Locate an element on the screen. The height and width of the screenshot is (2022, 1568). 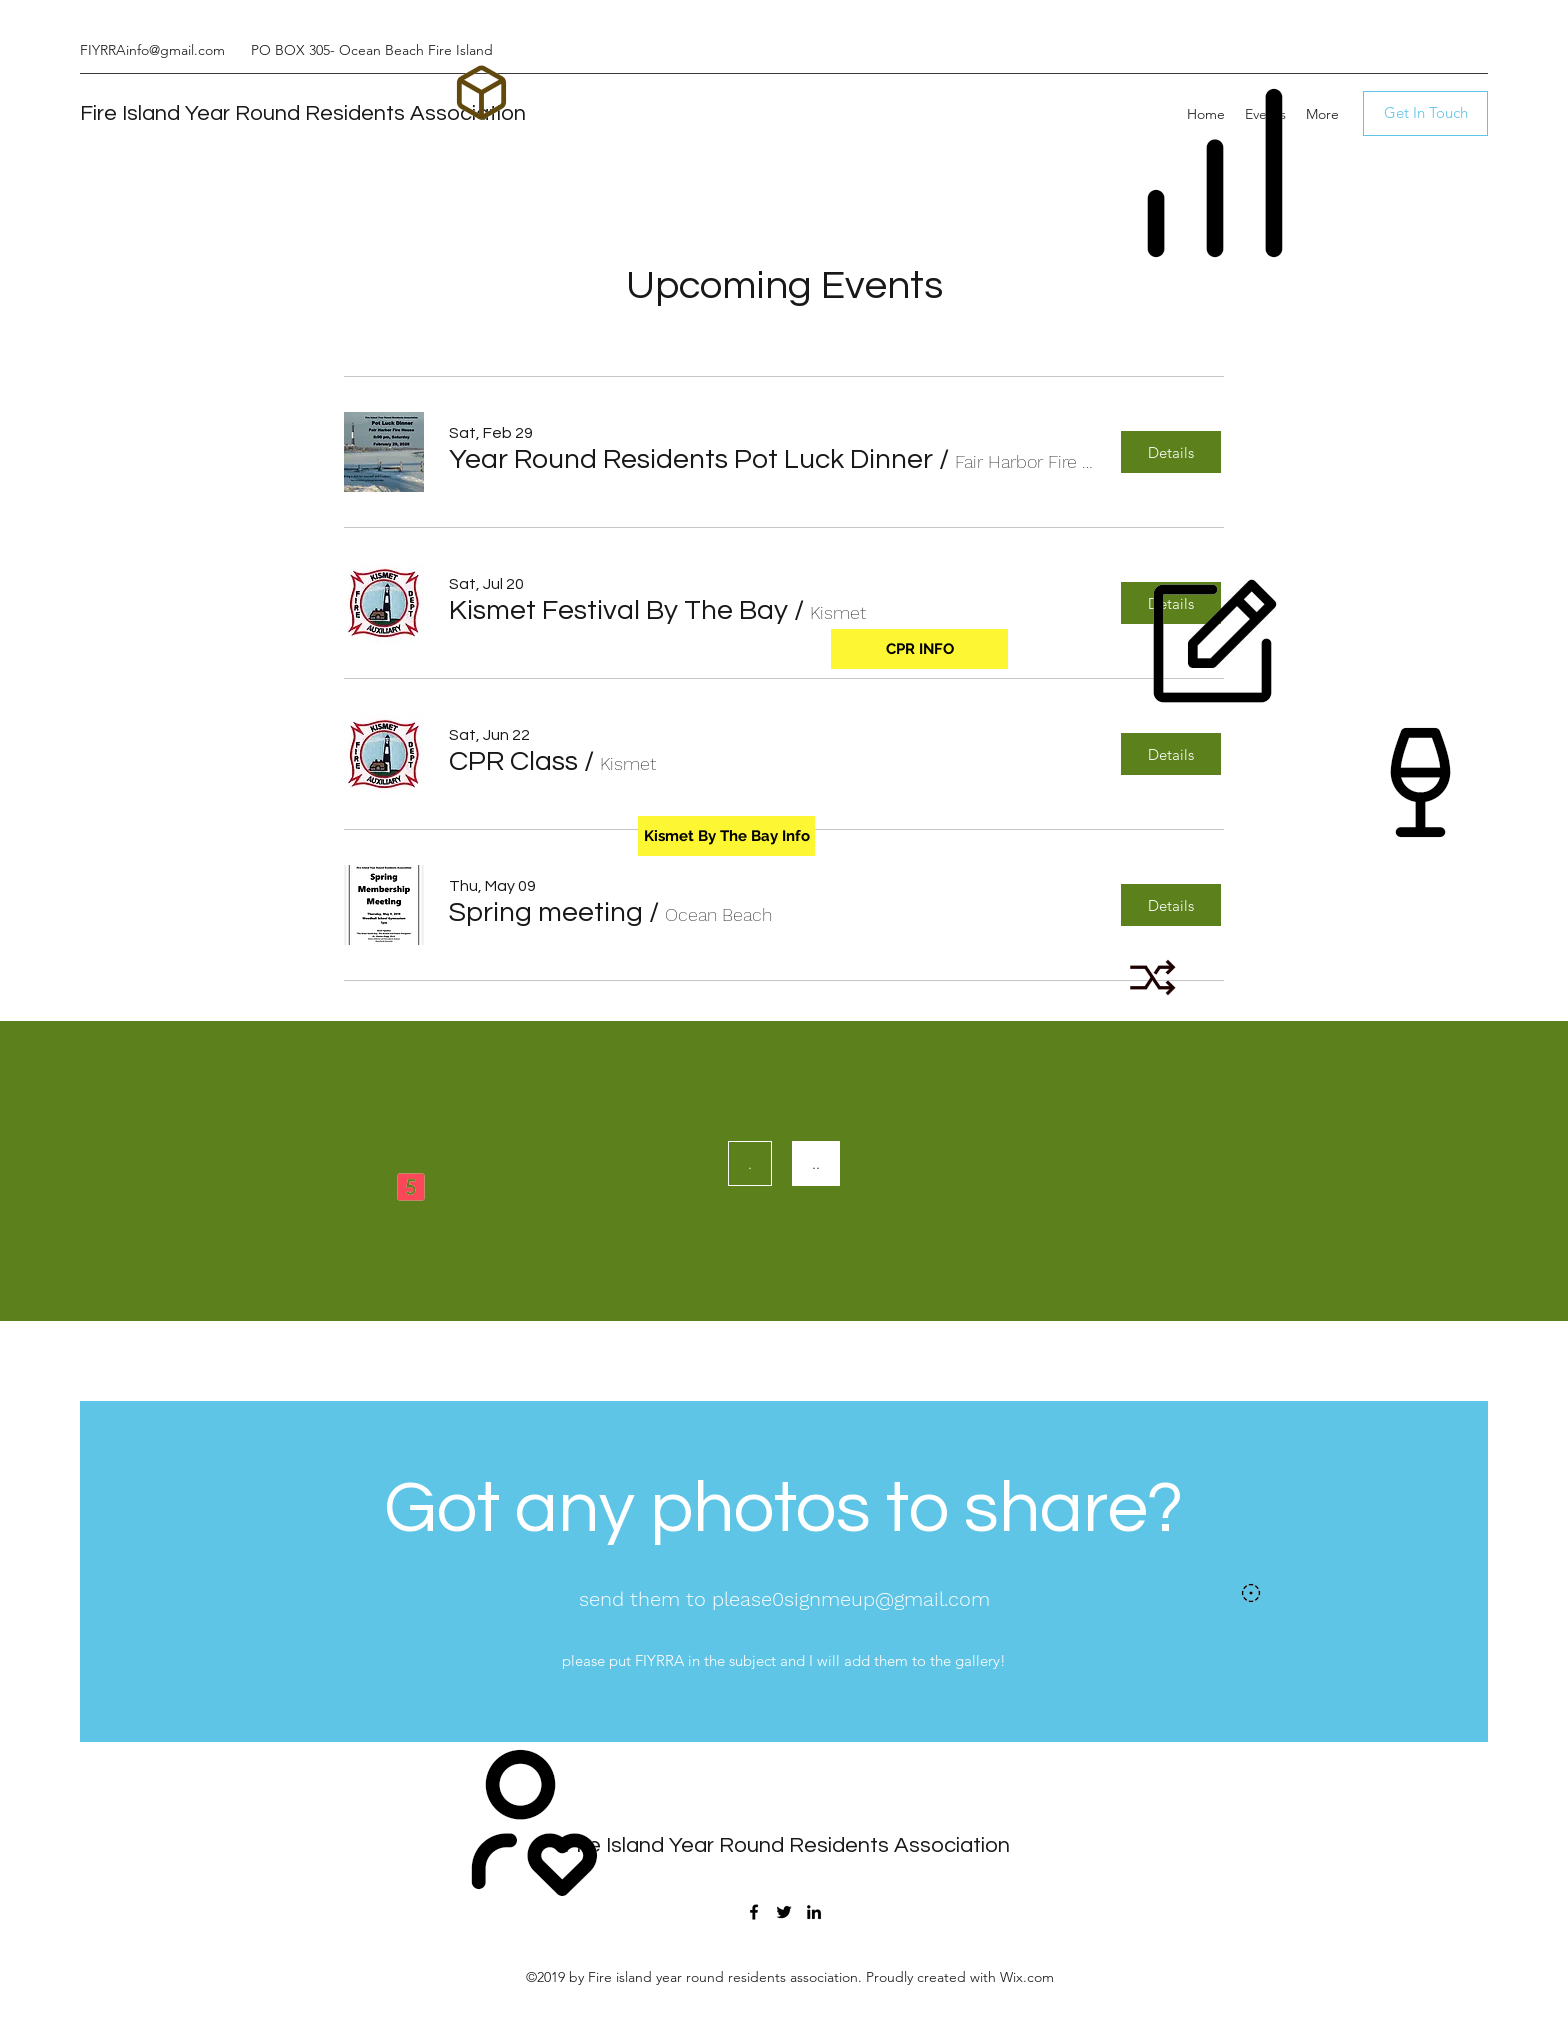
view package or shipment details is located at coordinates (481, 92).